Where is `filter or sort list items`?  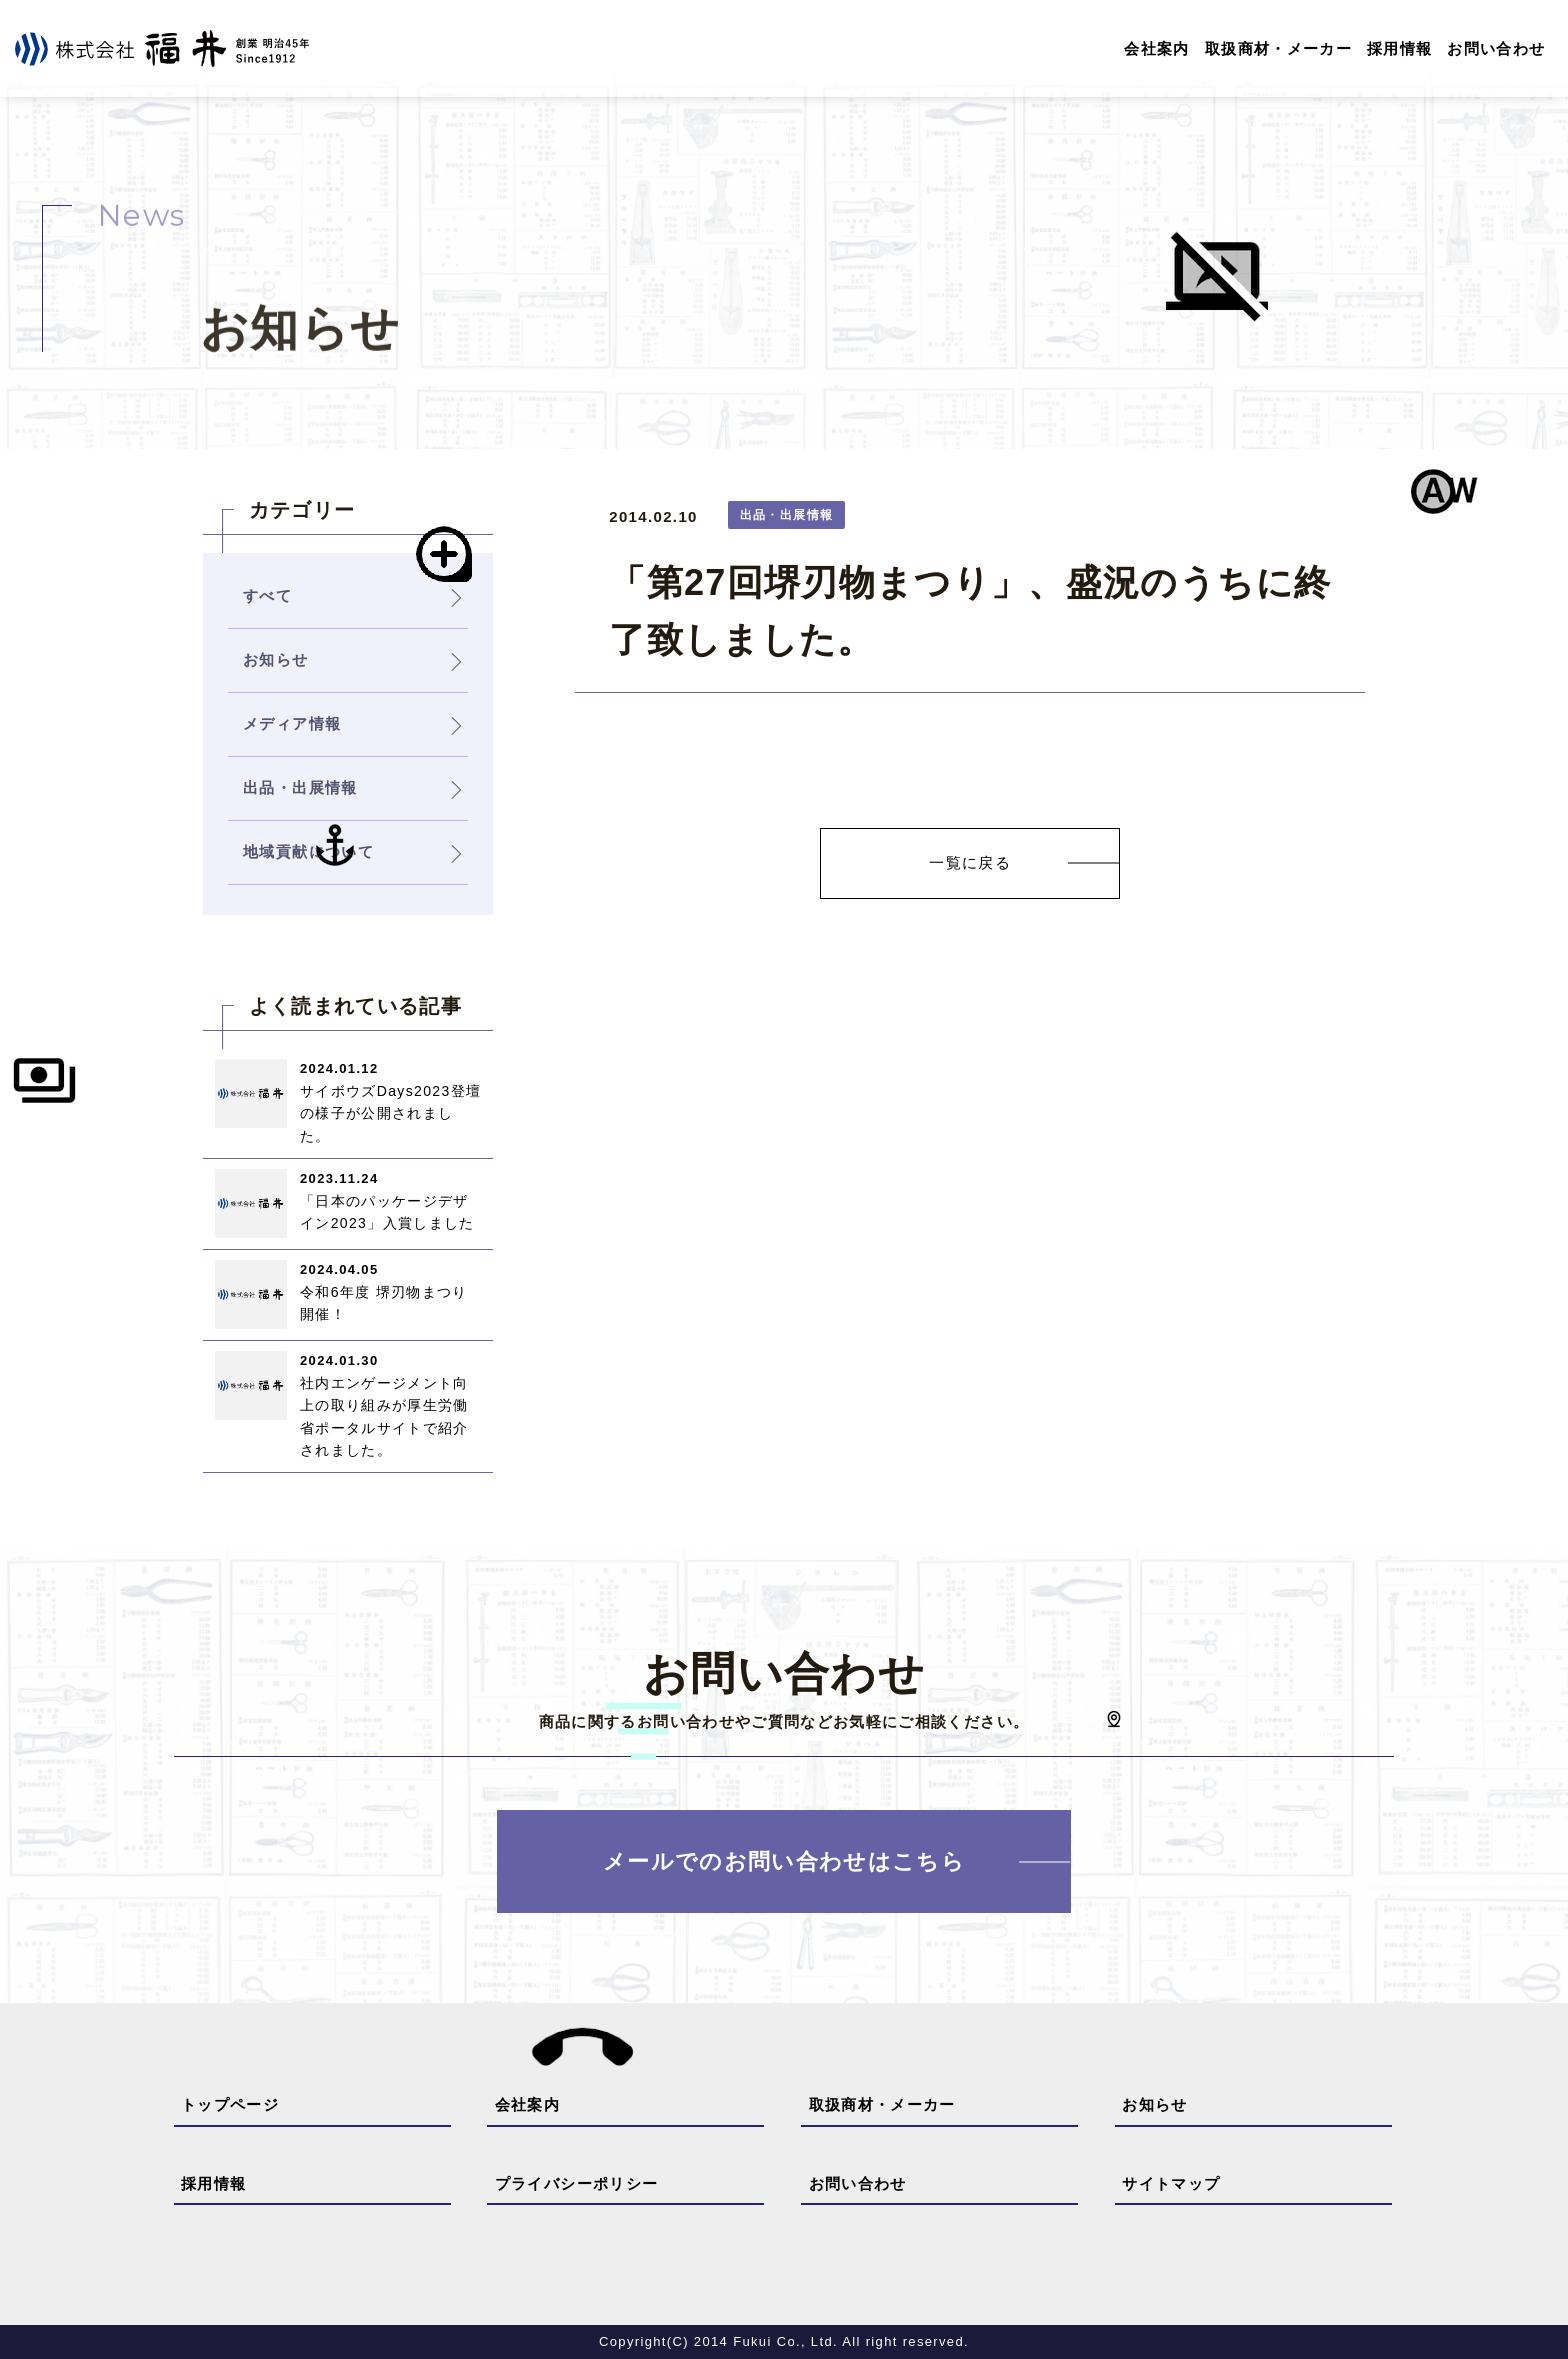 filter or sort list items is located at coordinates (643, 1734).